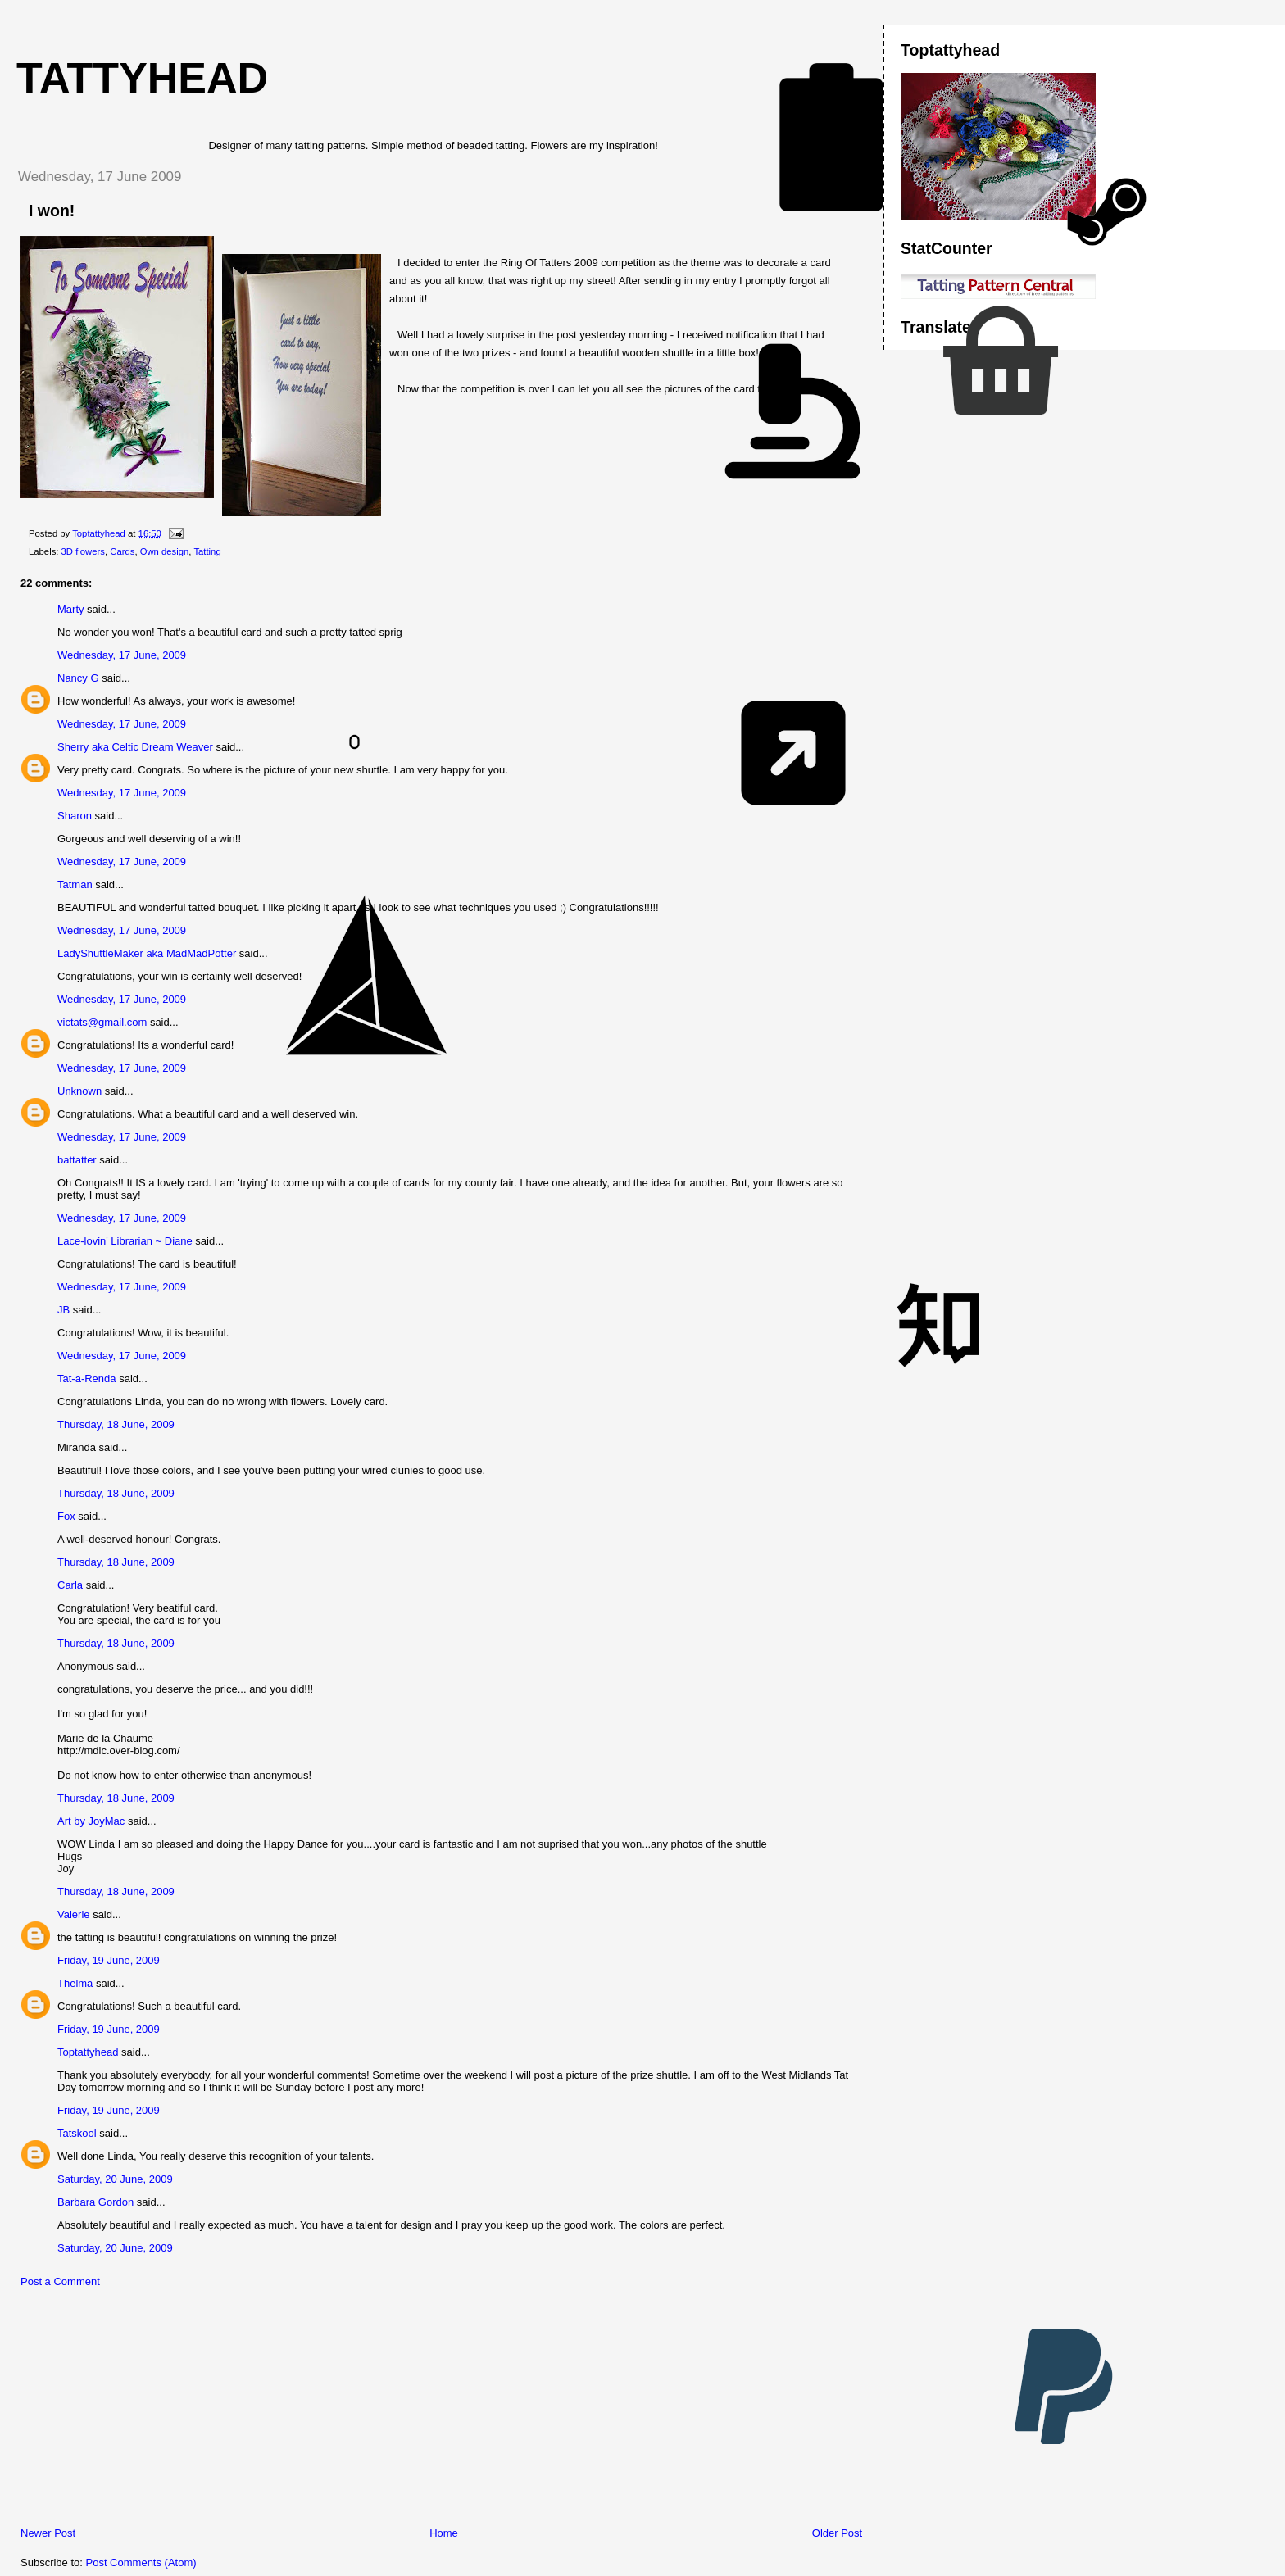 The image size is (1285, 2576). I want to click on open link in a new window or tab, so click(793, 753).